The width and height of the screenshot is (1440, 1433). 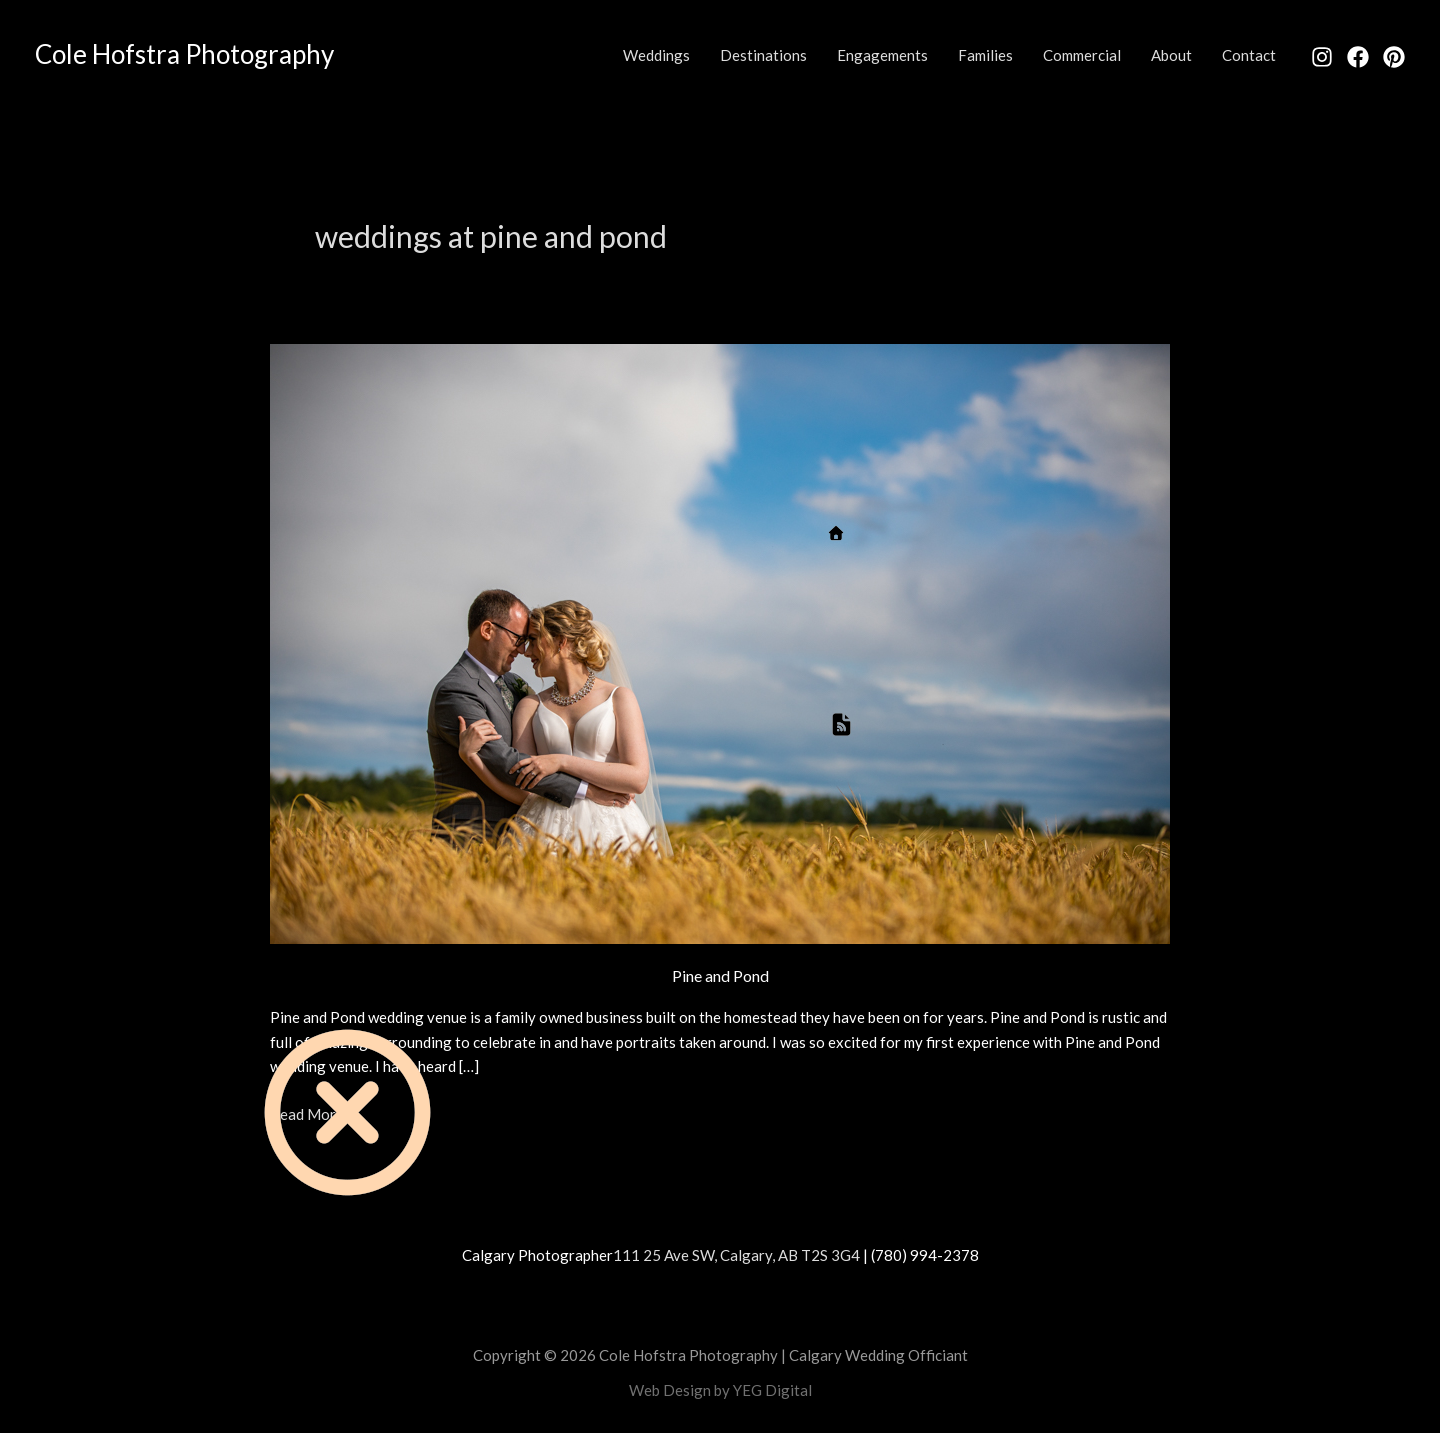 What do you see at coordinates (347, 1112) in the screenshot?
I see `close or dismiss a dialog` at bounding box center [347, 1112].